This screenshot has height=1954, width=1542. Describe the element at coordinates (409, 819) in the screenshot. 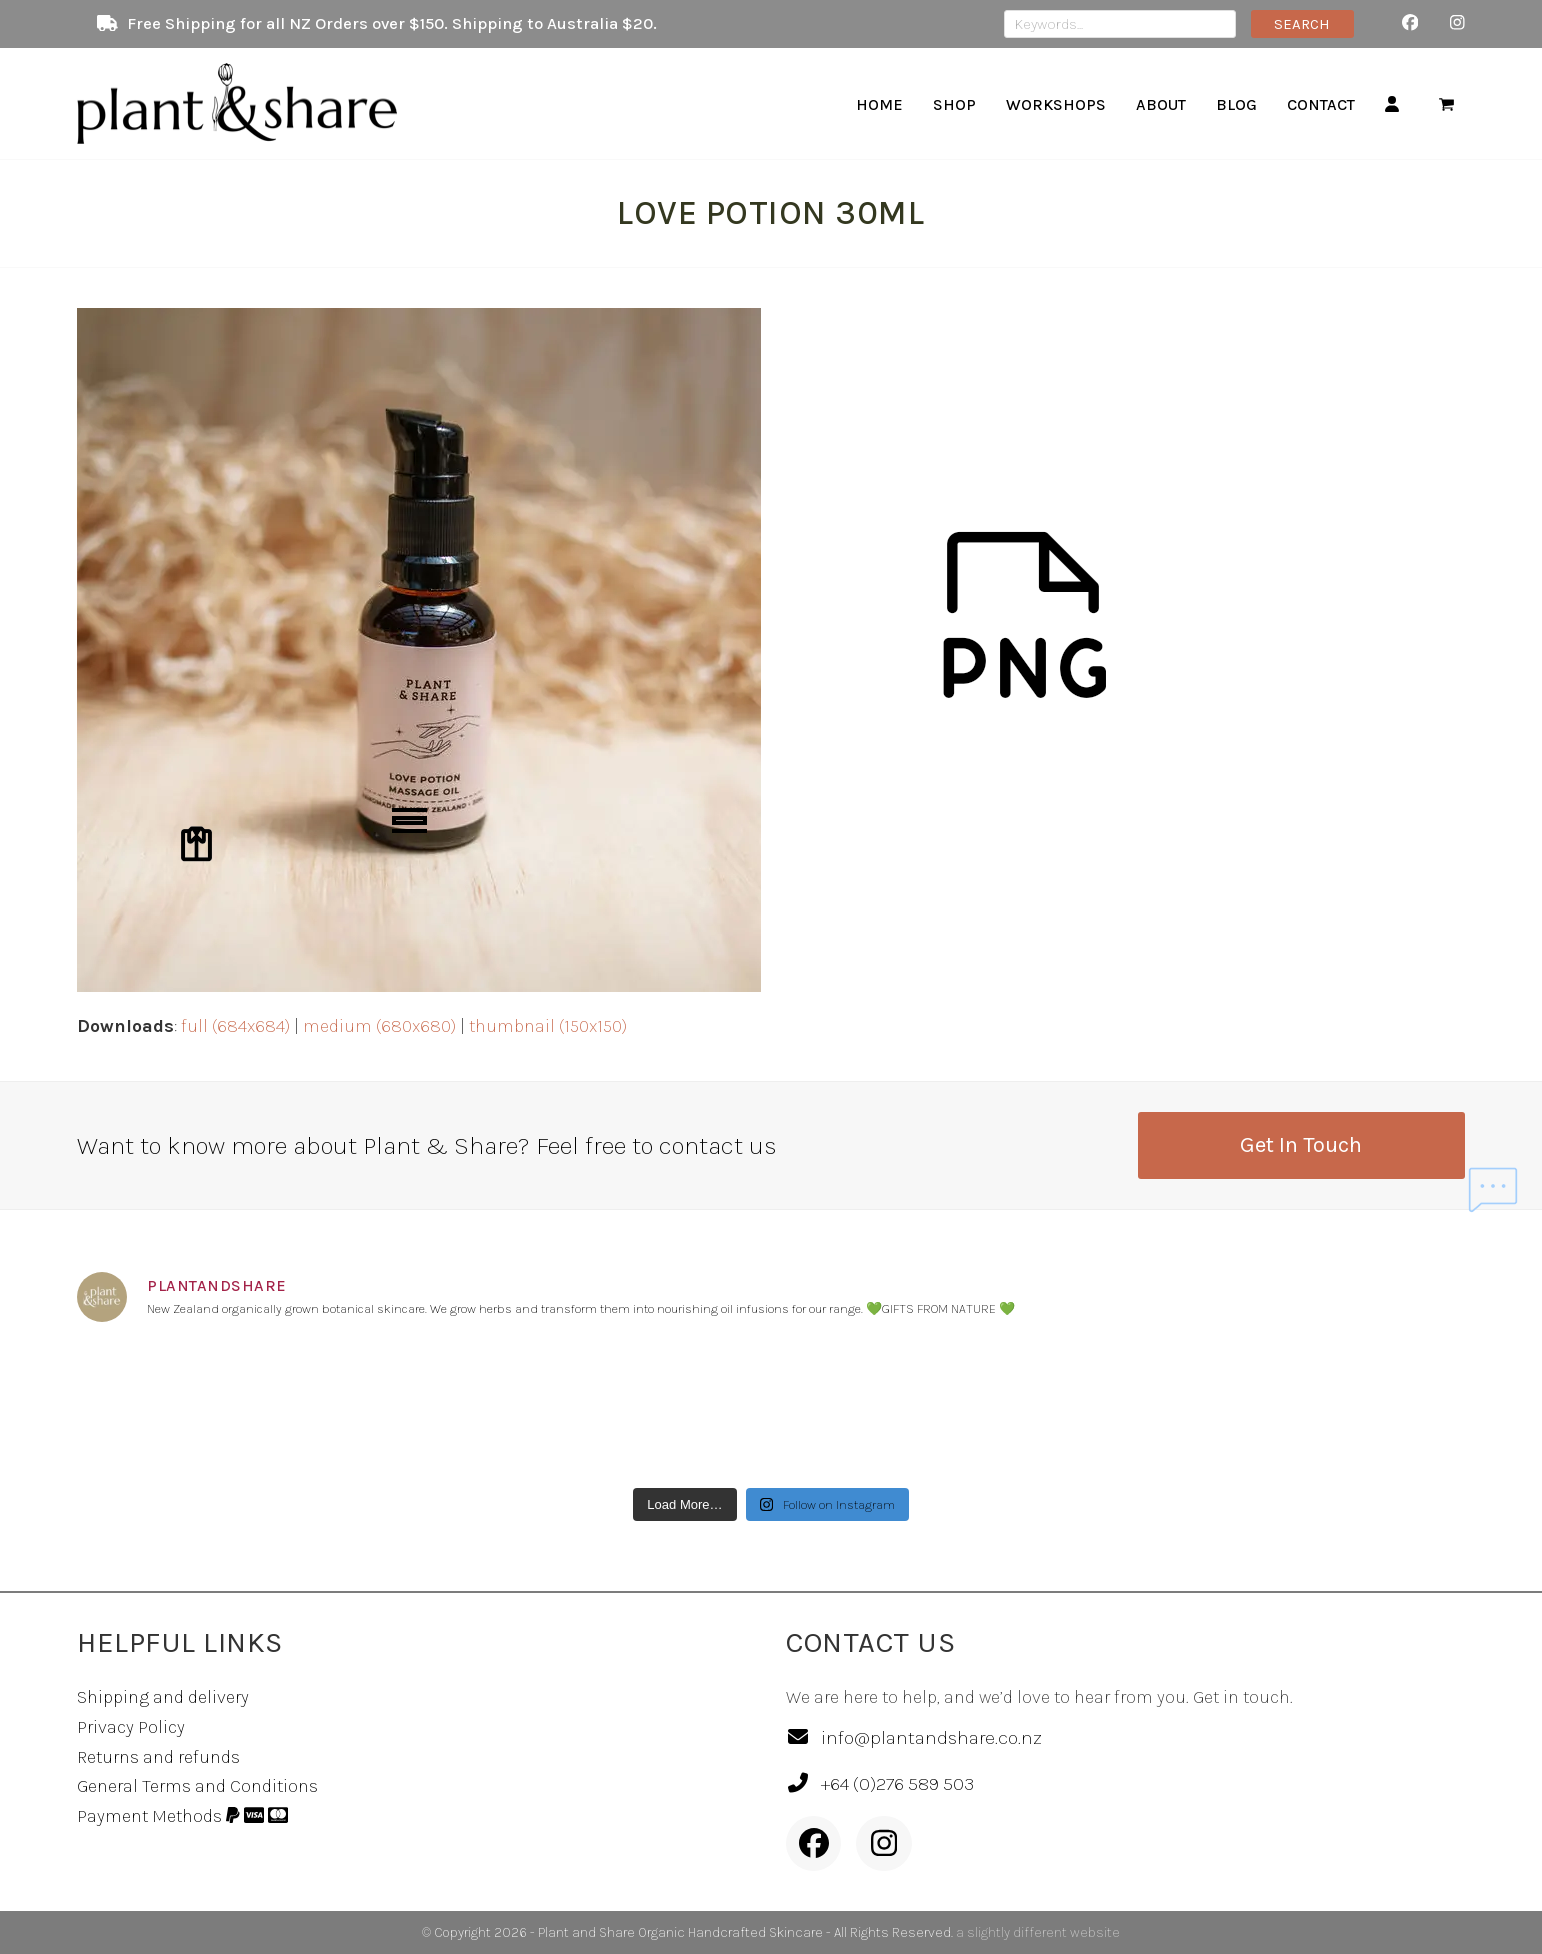

I see `switch to day view in calendar` at that location.